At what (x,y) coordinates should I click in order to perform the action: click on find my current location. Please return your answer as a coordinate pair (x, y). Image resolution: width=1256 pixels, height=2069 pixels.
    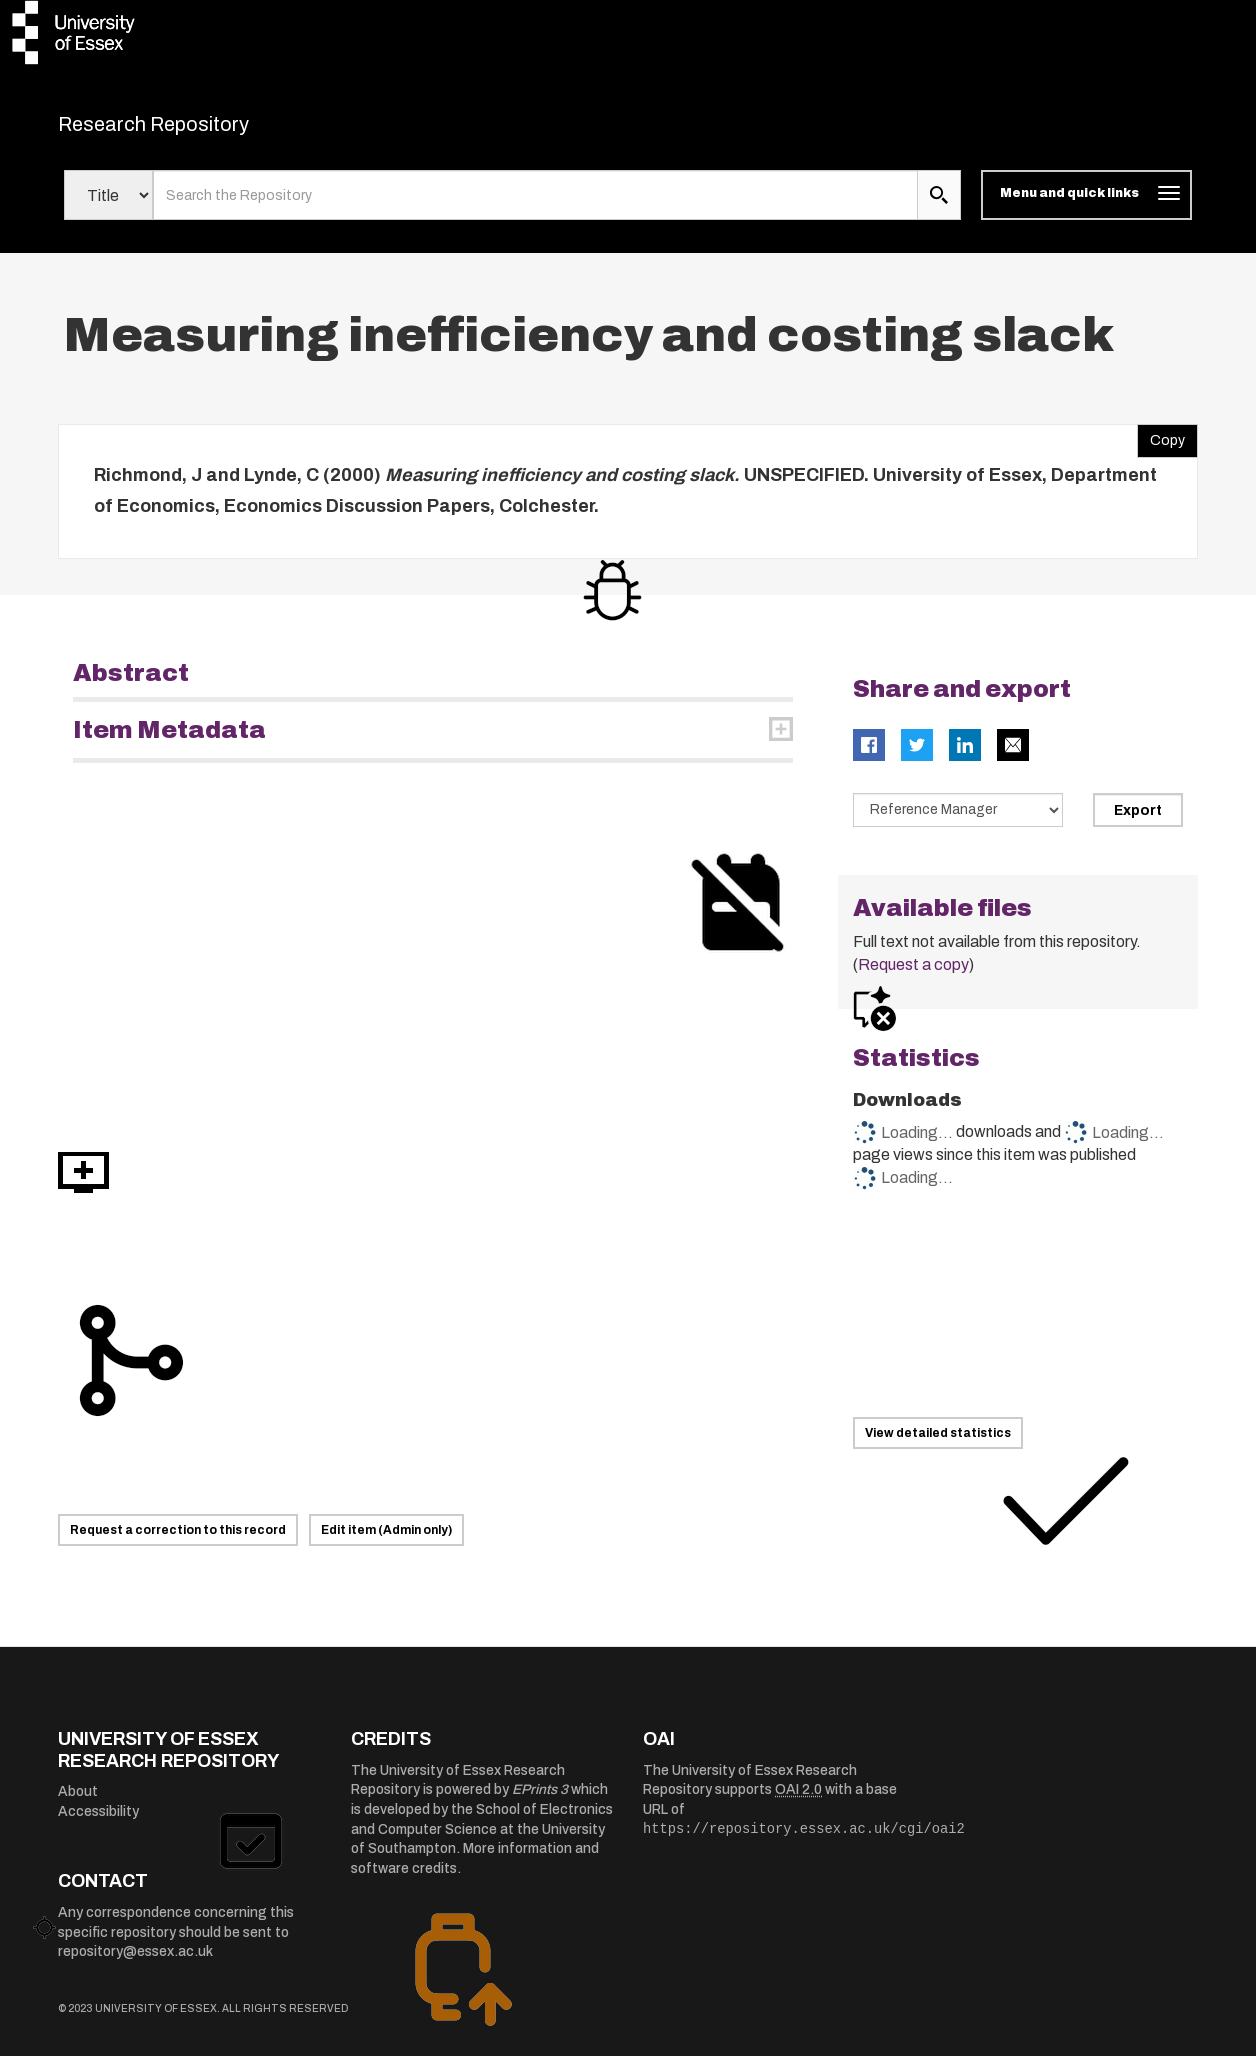
    Looking at the image, I should click on (44, 1927).